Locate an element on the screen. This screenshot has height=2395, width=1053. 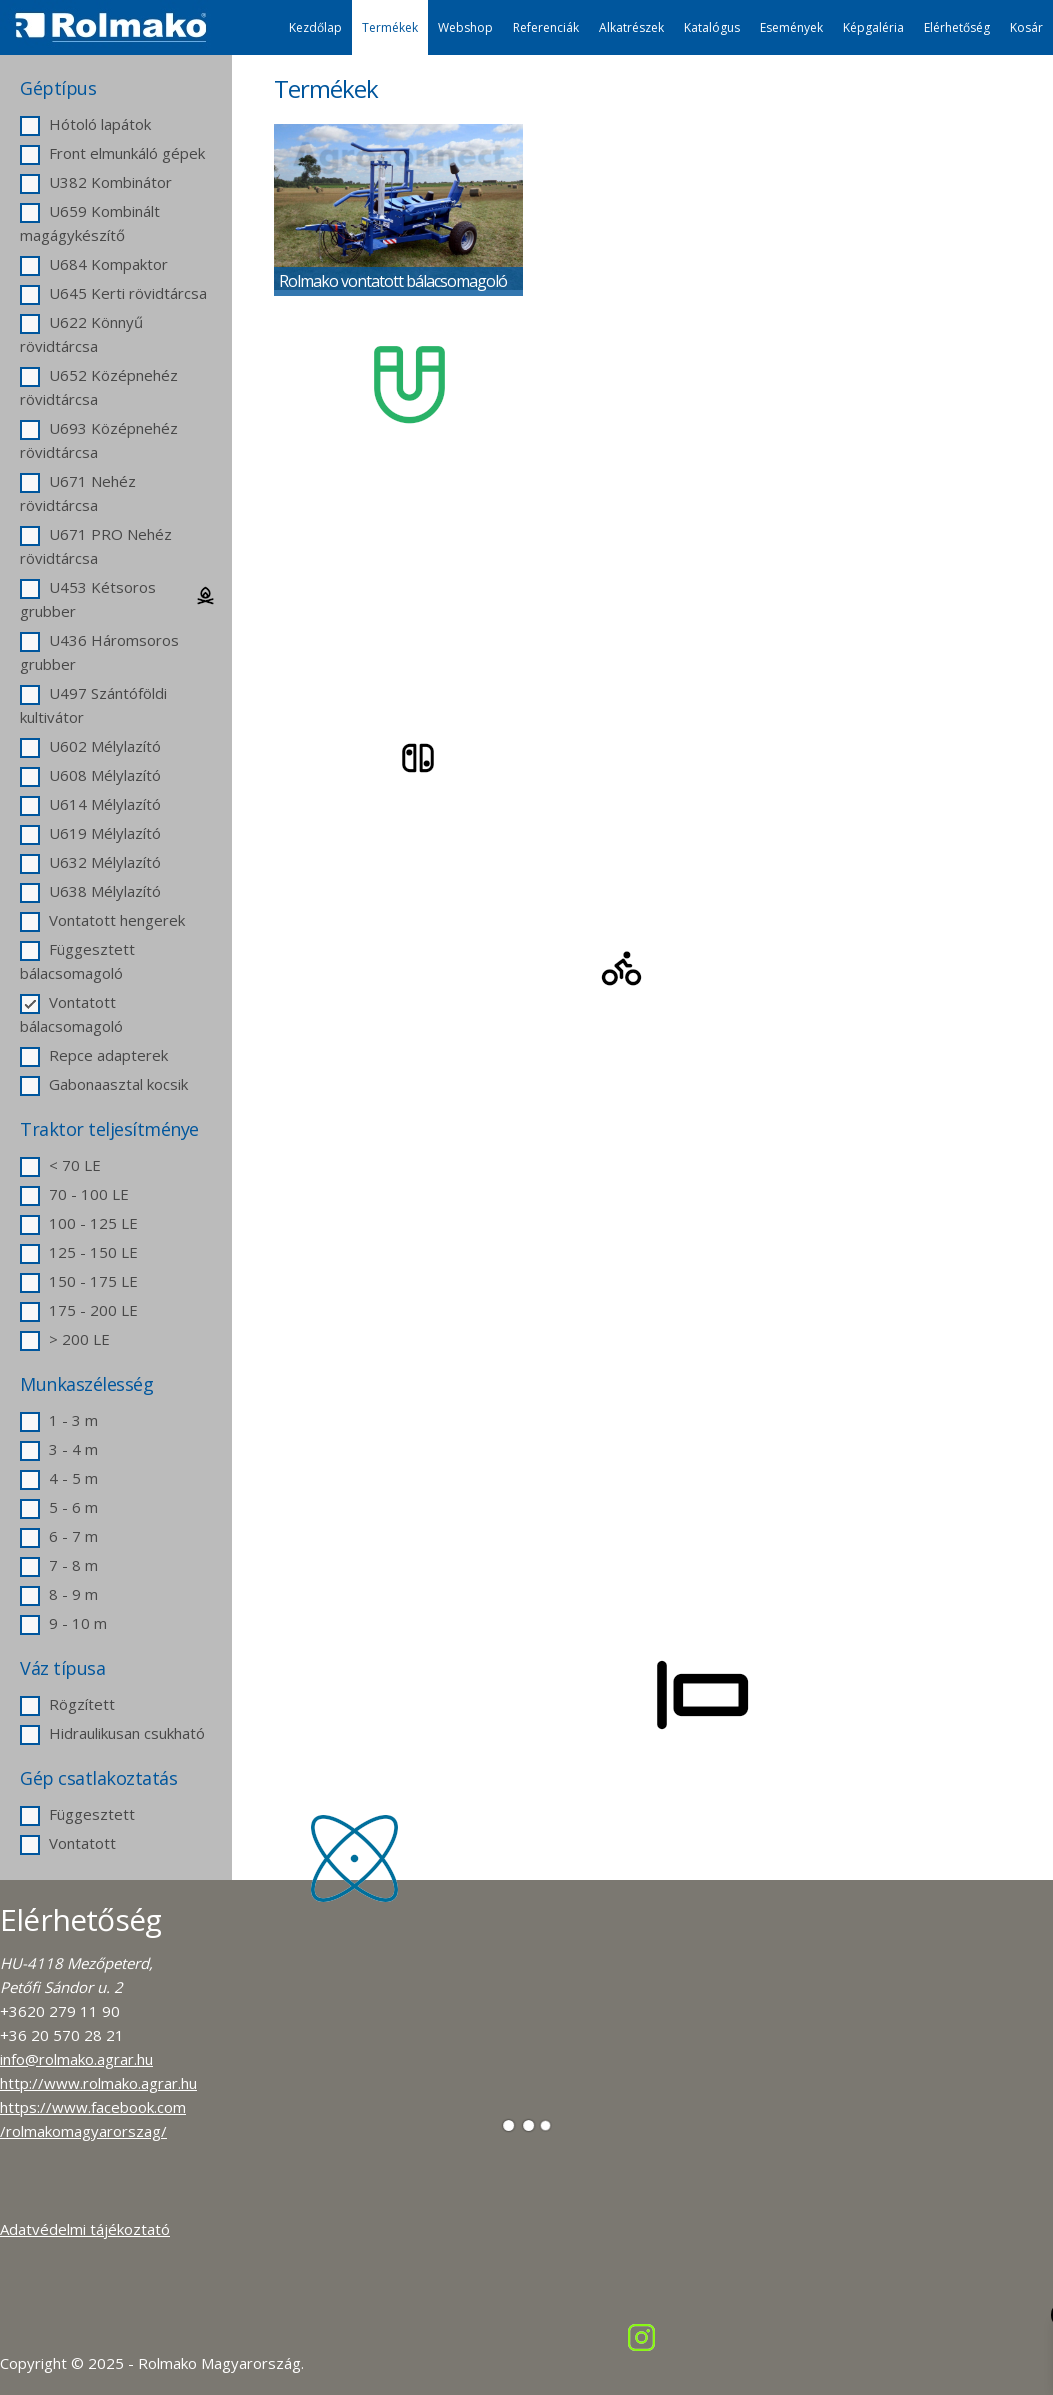
access science or chemistry features is located at coordinates (354, 1858).